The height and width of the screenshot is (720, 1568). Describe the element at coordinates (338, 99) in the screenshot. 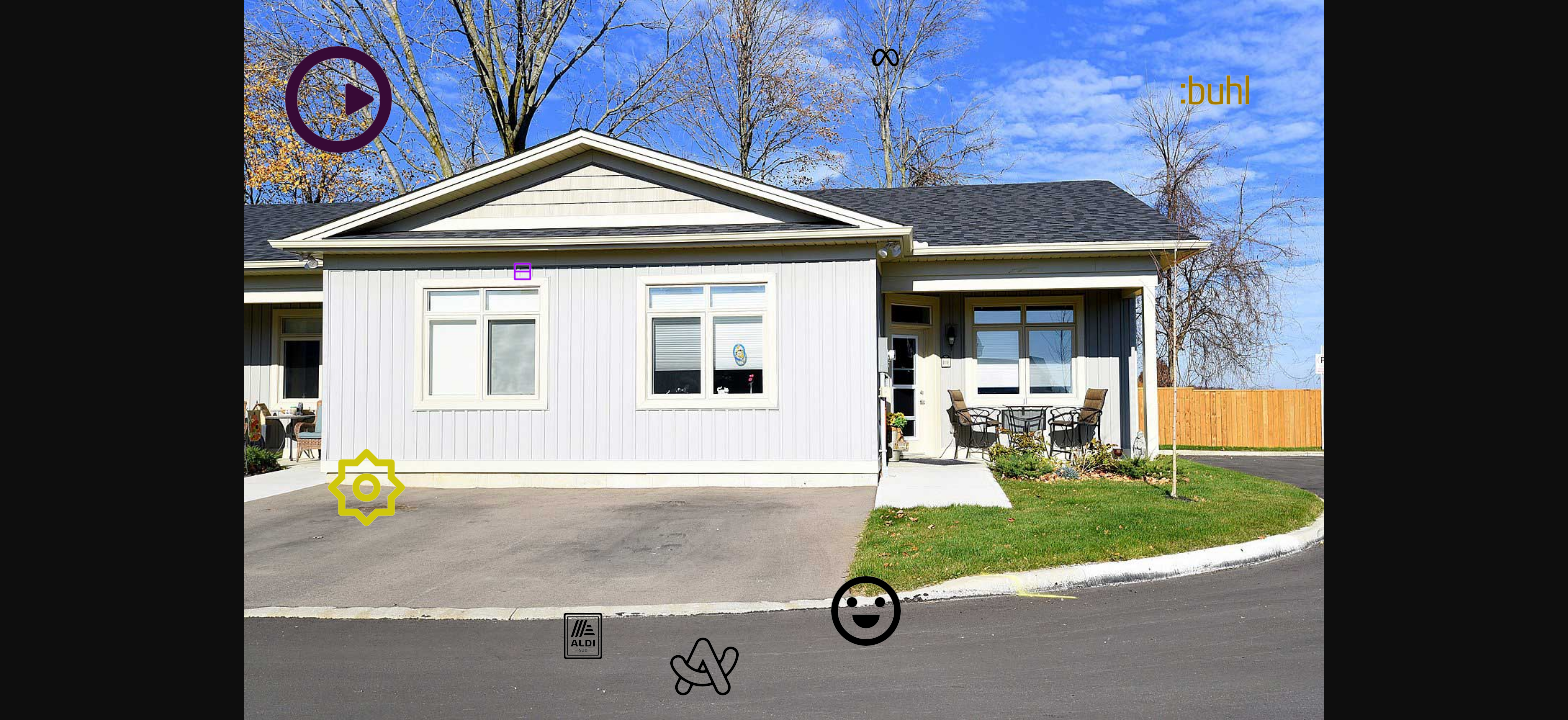

I see `steinberg brand logo` at that location.